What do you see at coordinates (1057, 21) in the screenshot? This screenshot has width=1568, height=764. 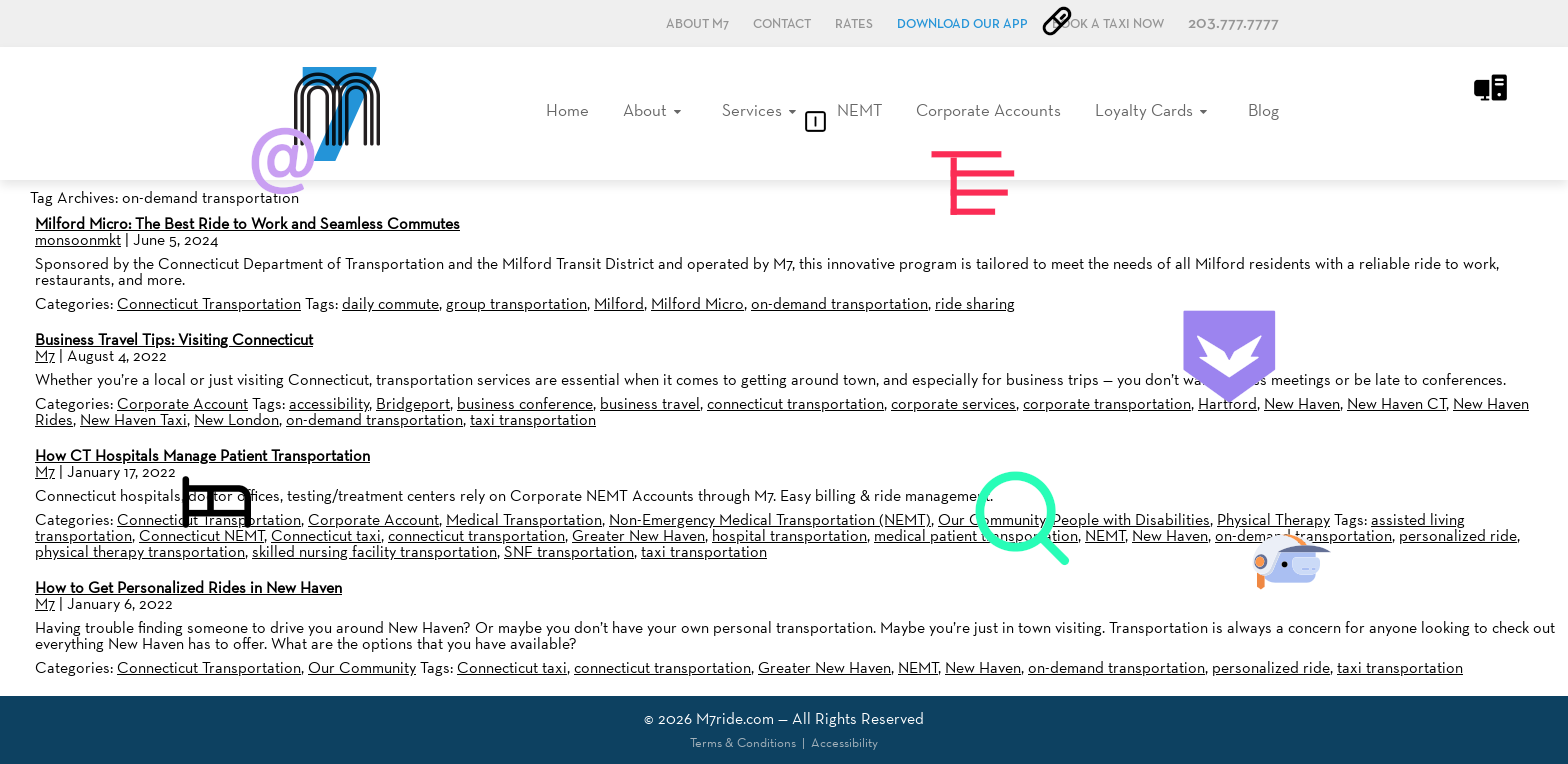 I see `access medication reminders` at bounding box center [1057, 21].